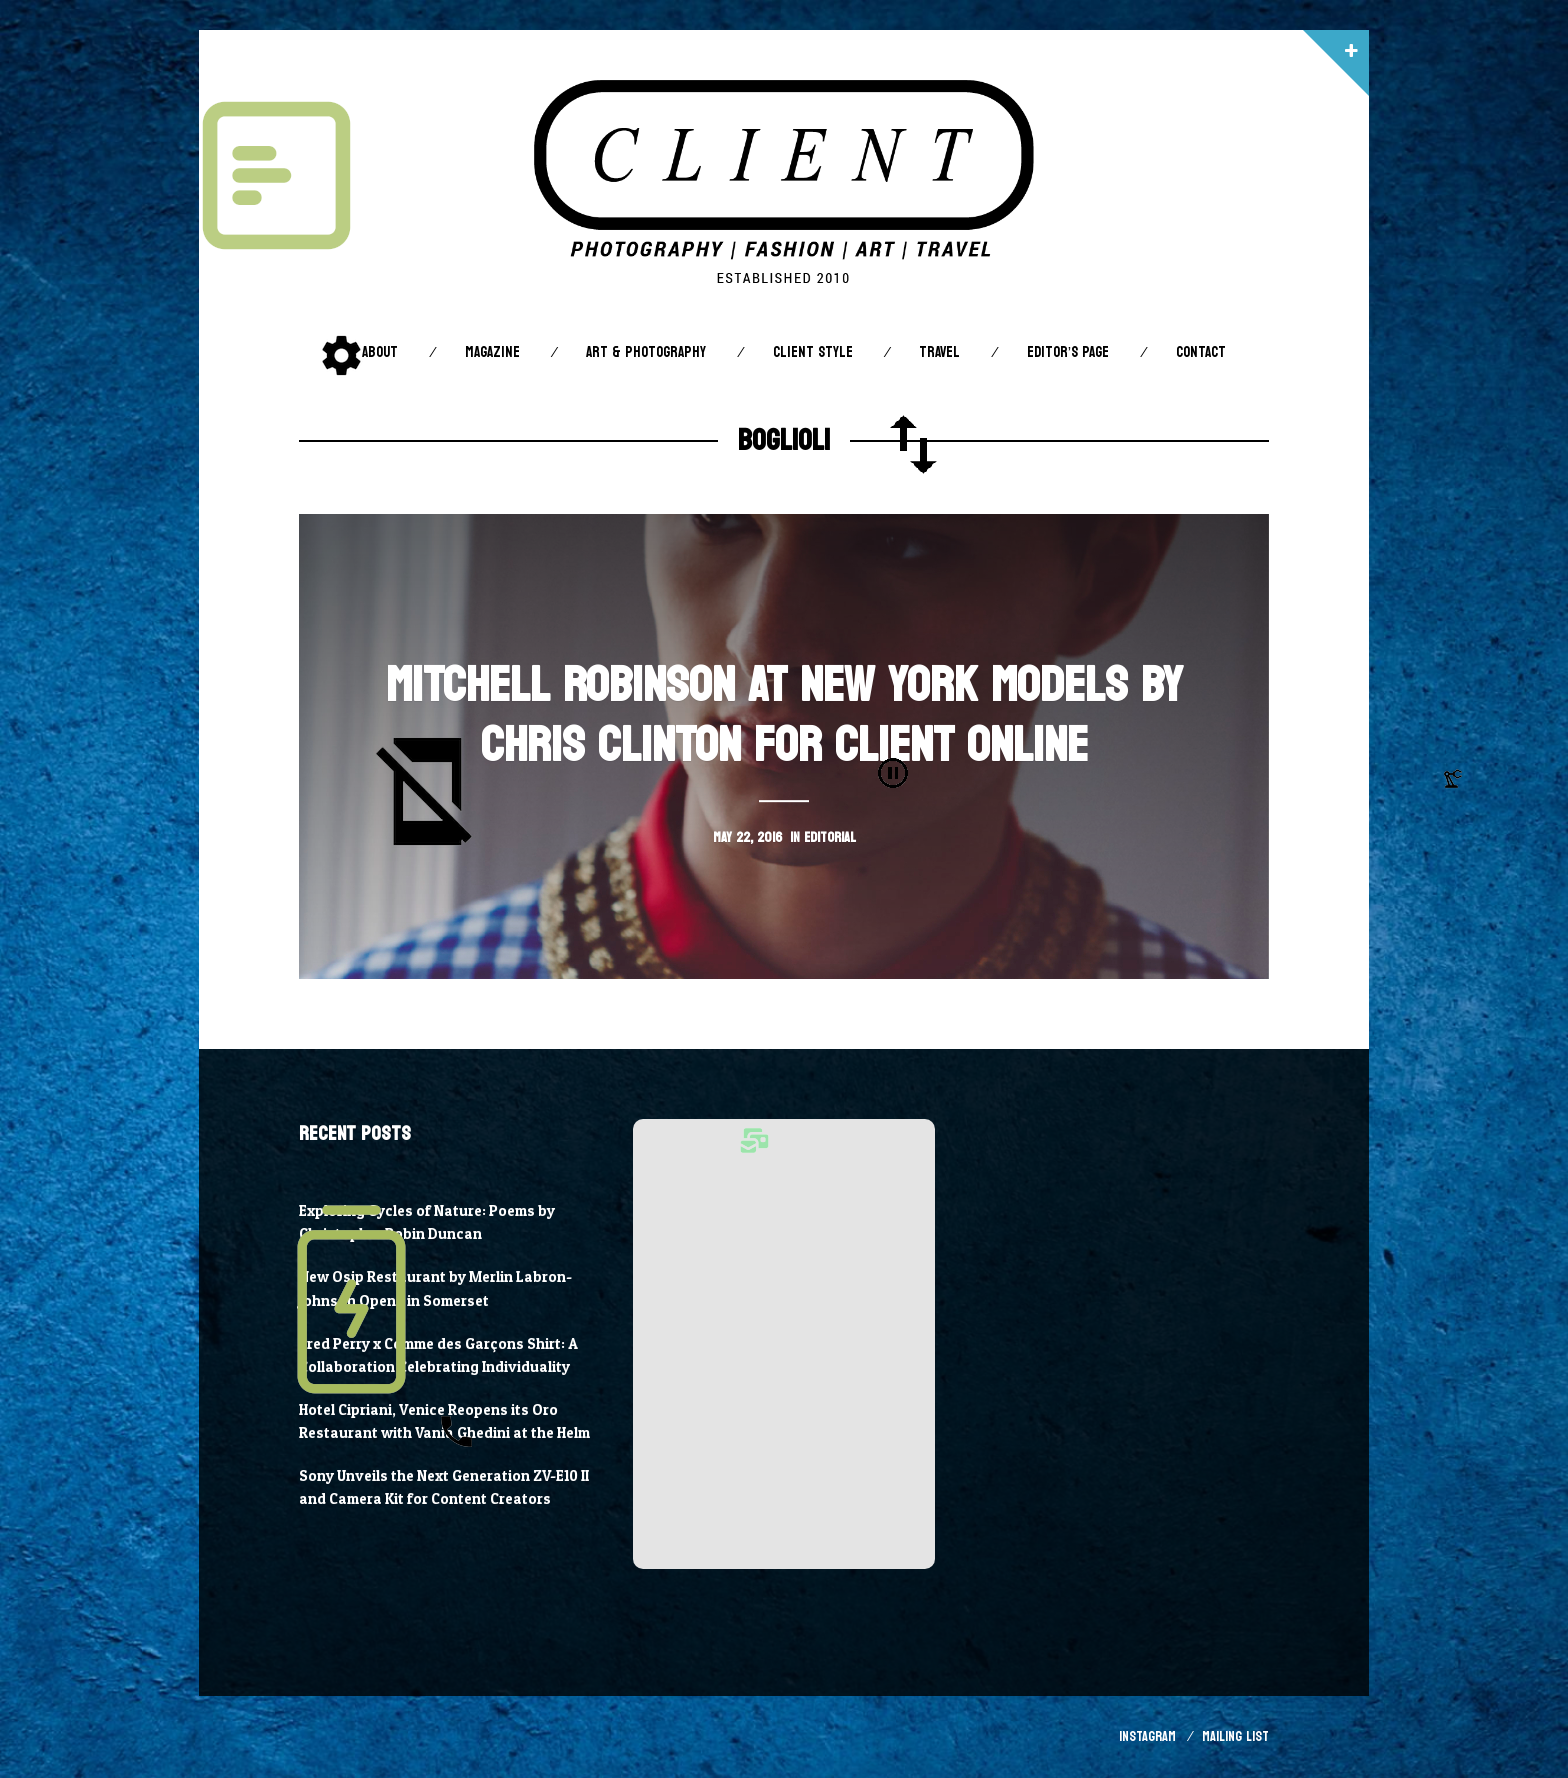 This screenshot has height=1778, width=1568. I want to click on access manufacturing or industrial settings, so click(1453, 779).